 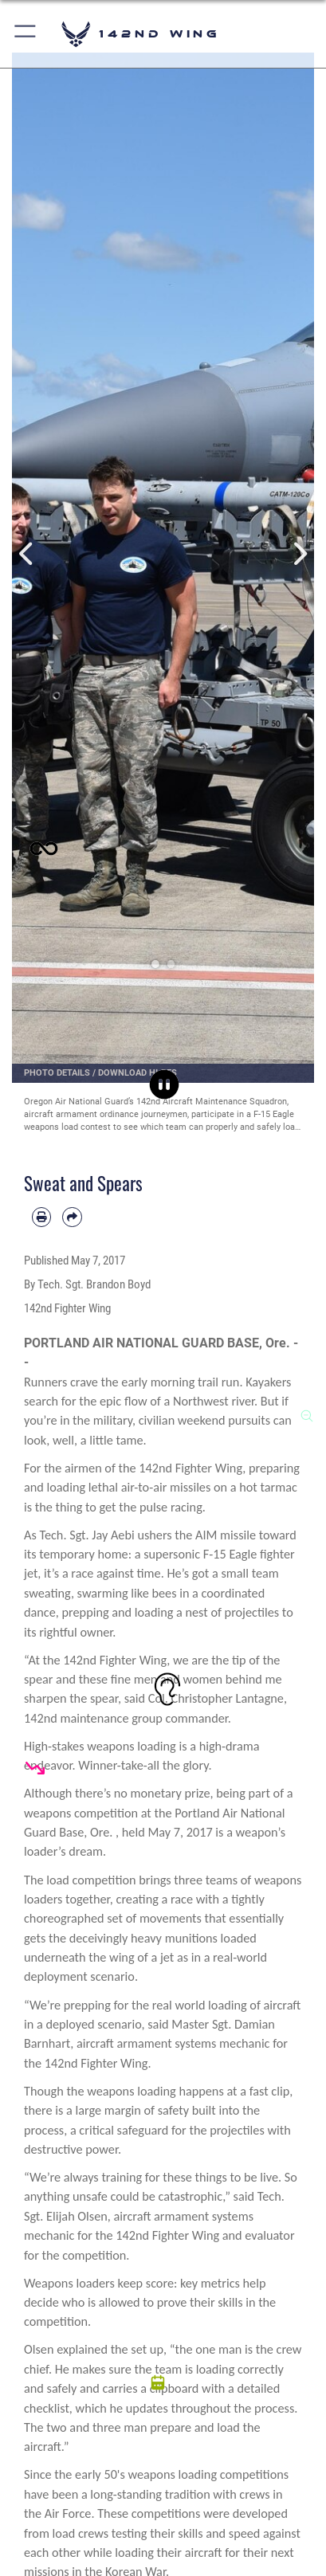 What do you see at coordinates (44, 849) in the screenshot?
I see `indicates unlimited or infinite content` at bounding box center [44, 849].